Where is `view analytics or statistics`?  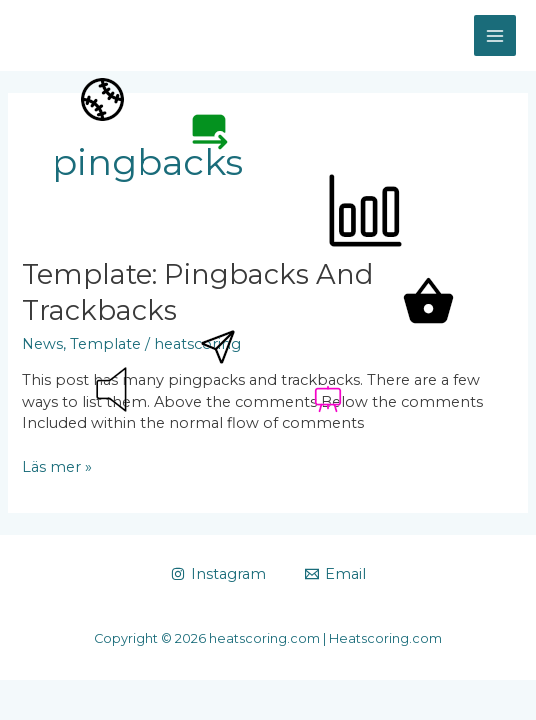
view analytics or statistics is located at coordinates (365, 210).